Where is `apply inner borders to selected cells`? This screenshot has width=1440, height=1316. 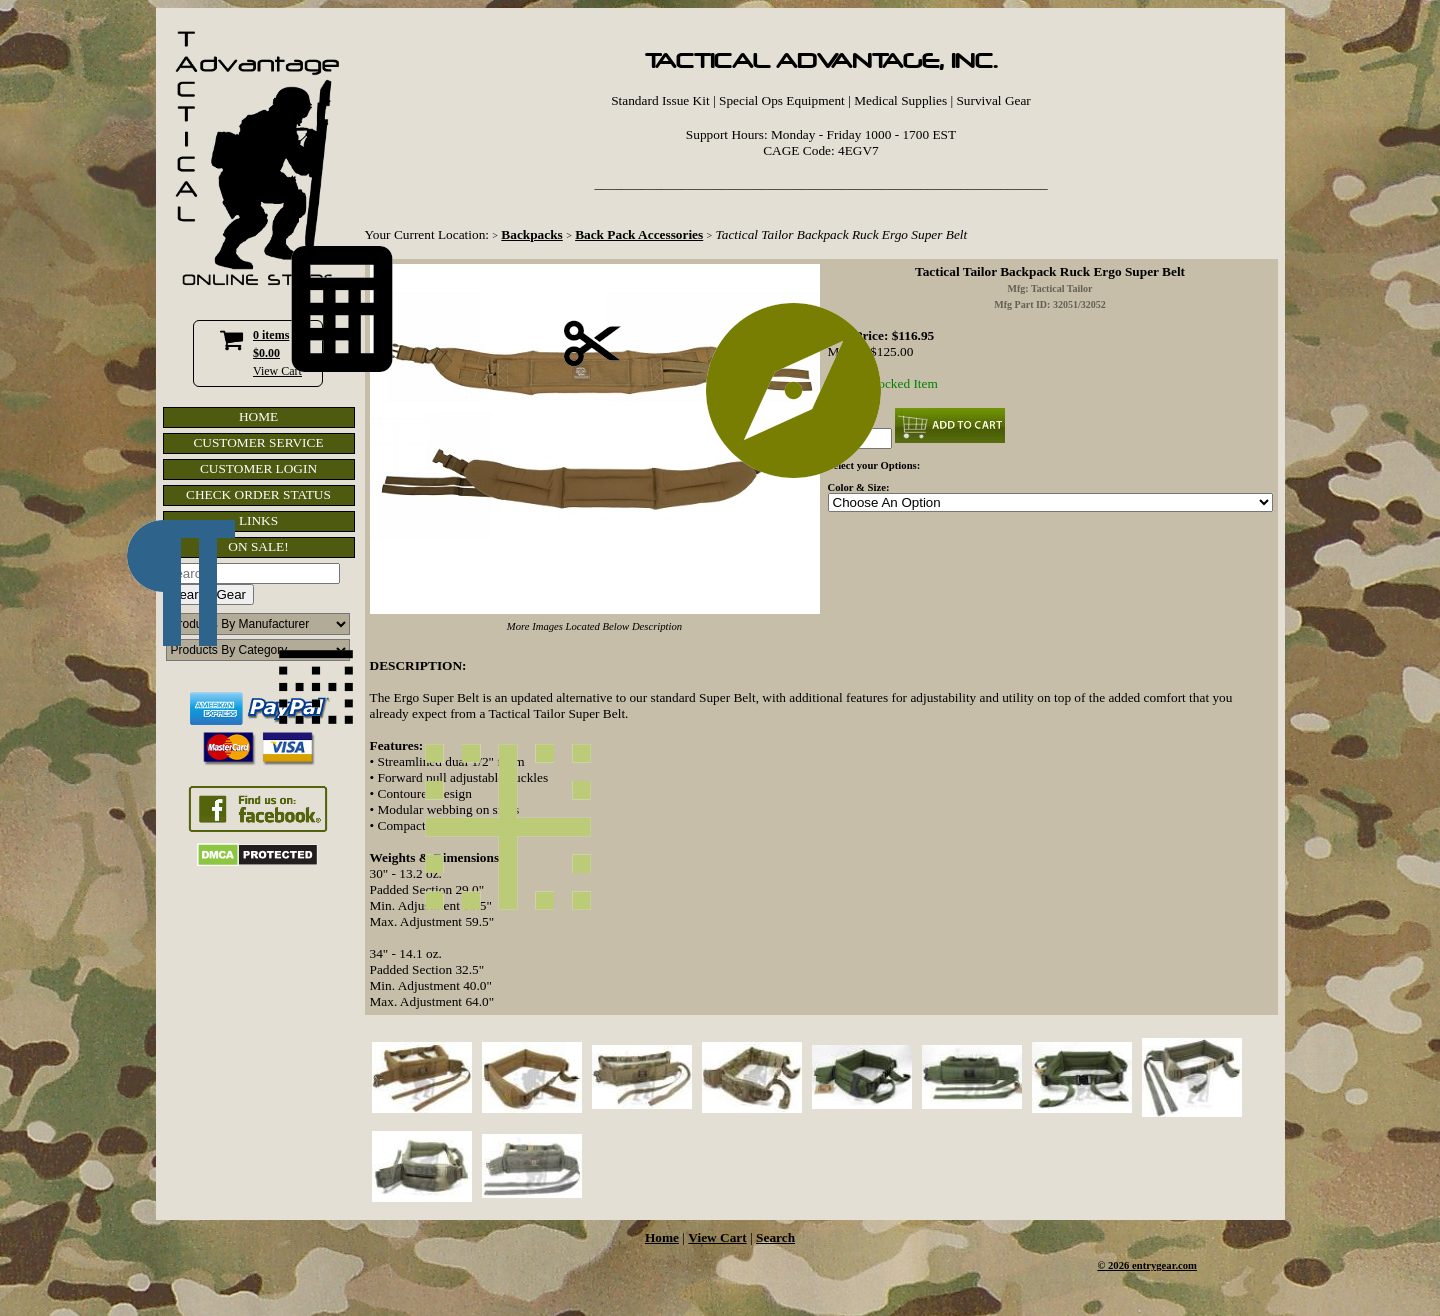
apply inner borders to selected cells is located at coordinates (508, 827).